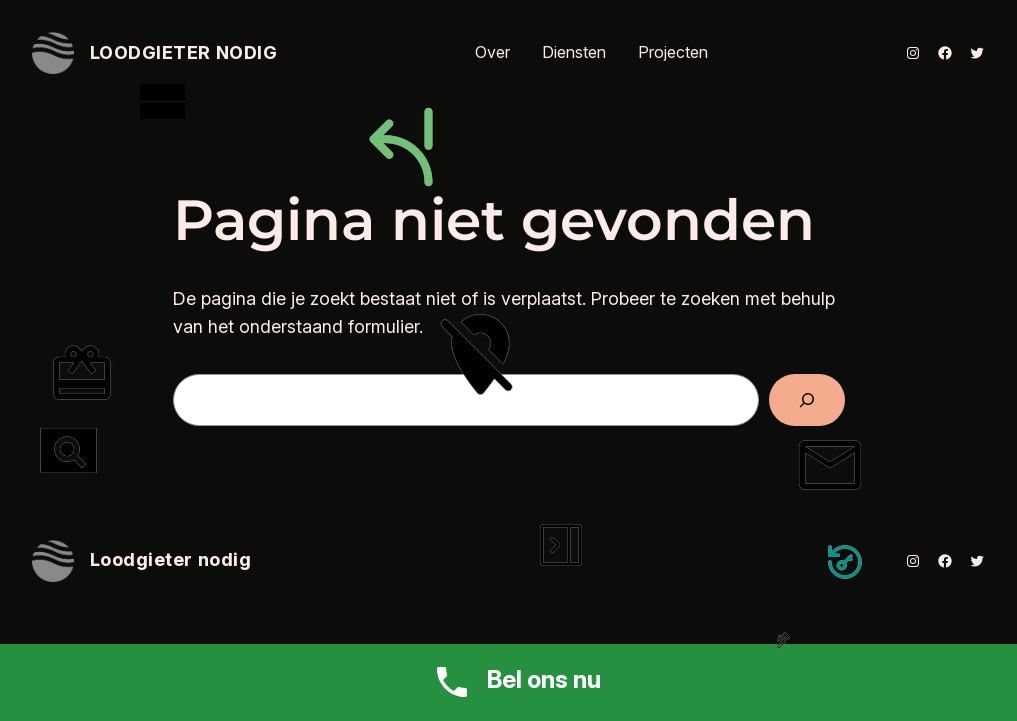 The image size is (1017, 721). What do you see at coordinates (82, 374) in the screenshot?
I see `view gift card balance` at bounding box center [82, 374].